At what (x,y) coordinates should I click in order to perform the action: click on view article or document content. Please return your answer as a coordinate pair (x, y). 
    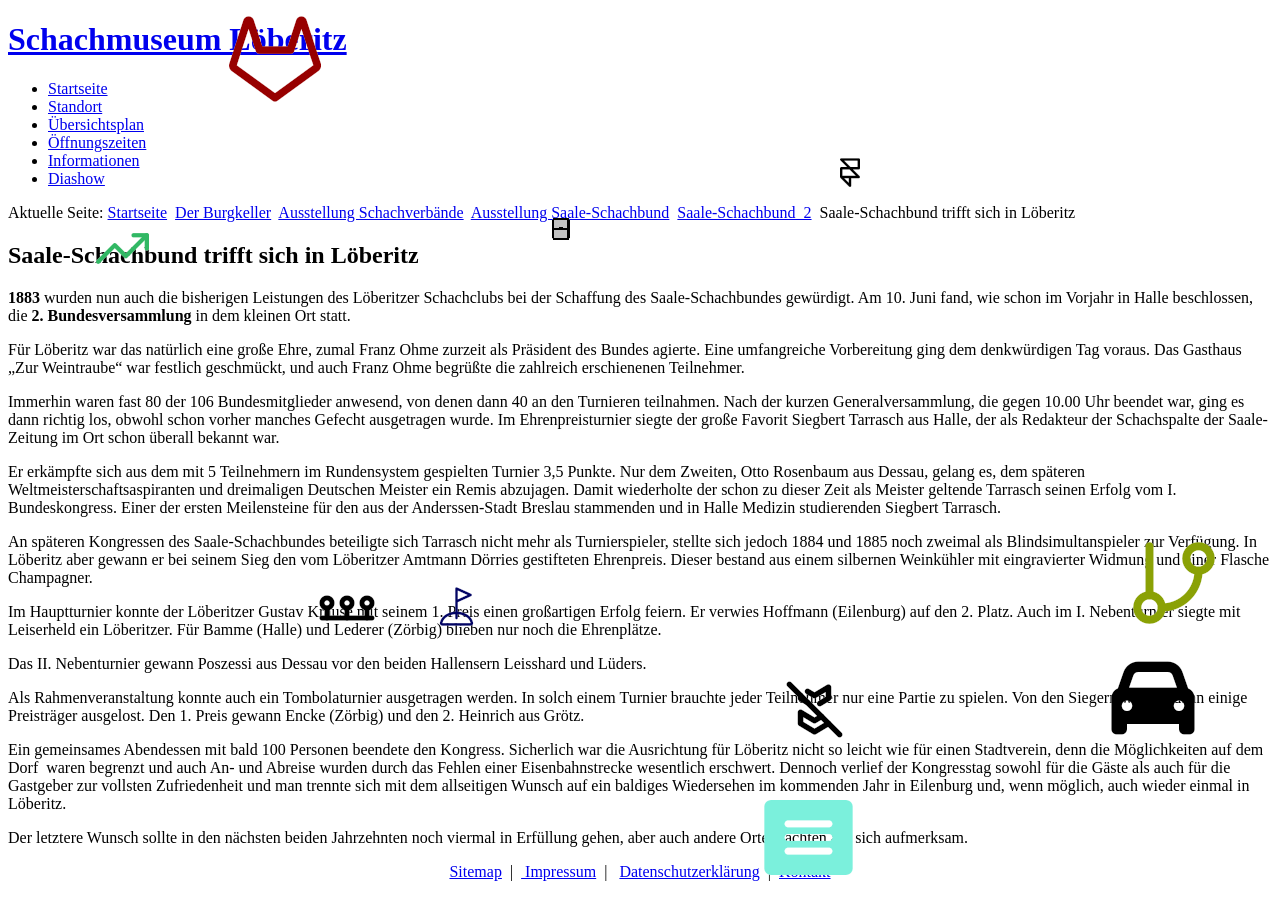
    Looking at the image, I should click on (808, 837).